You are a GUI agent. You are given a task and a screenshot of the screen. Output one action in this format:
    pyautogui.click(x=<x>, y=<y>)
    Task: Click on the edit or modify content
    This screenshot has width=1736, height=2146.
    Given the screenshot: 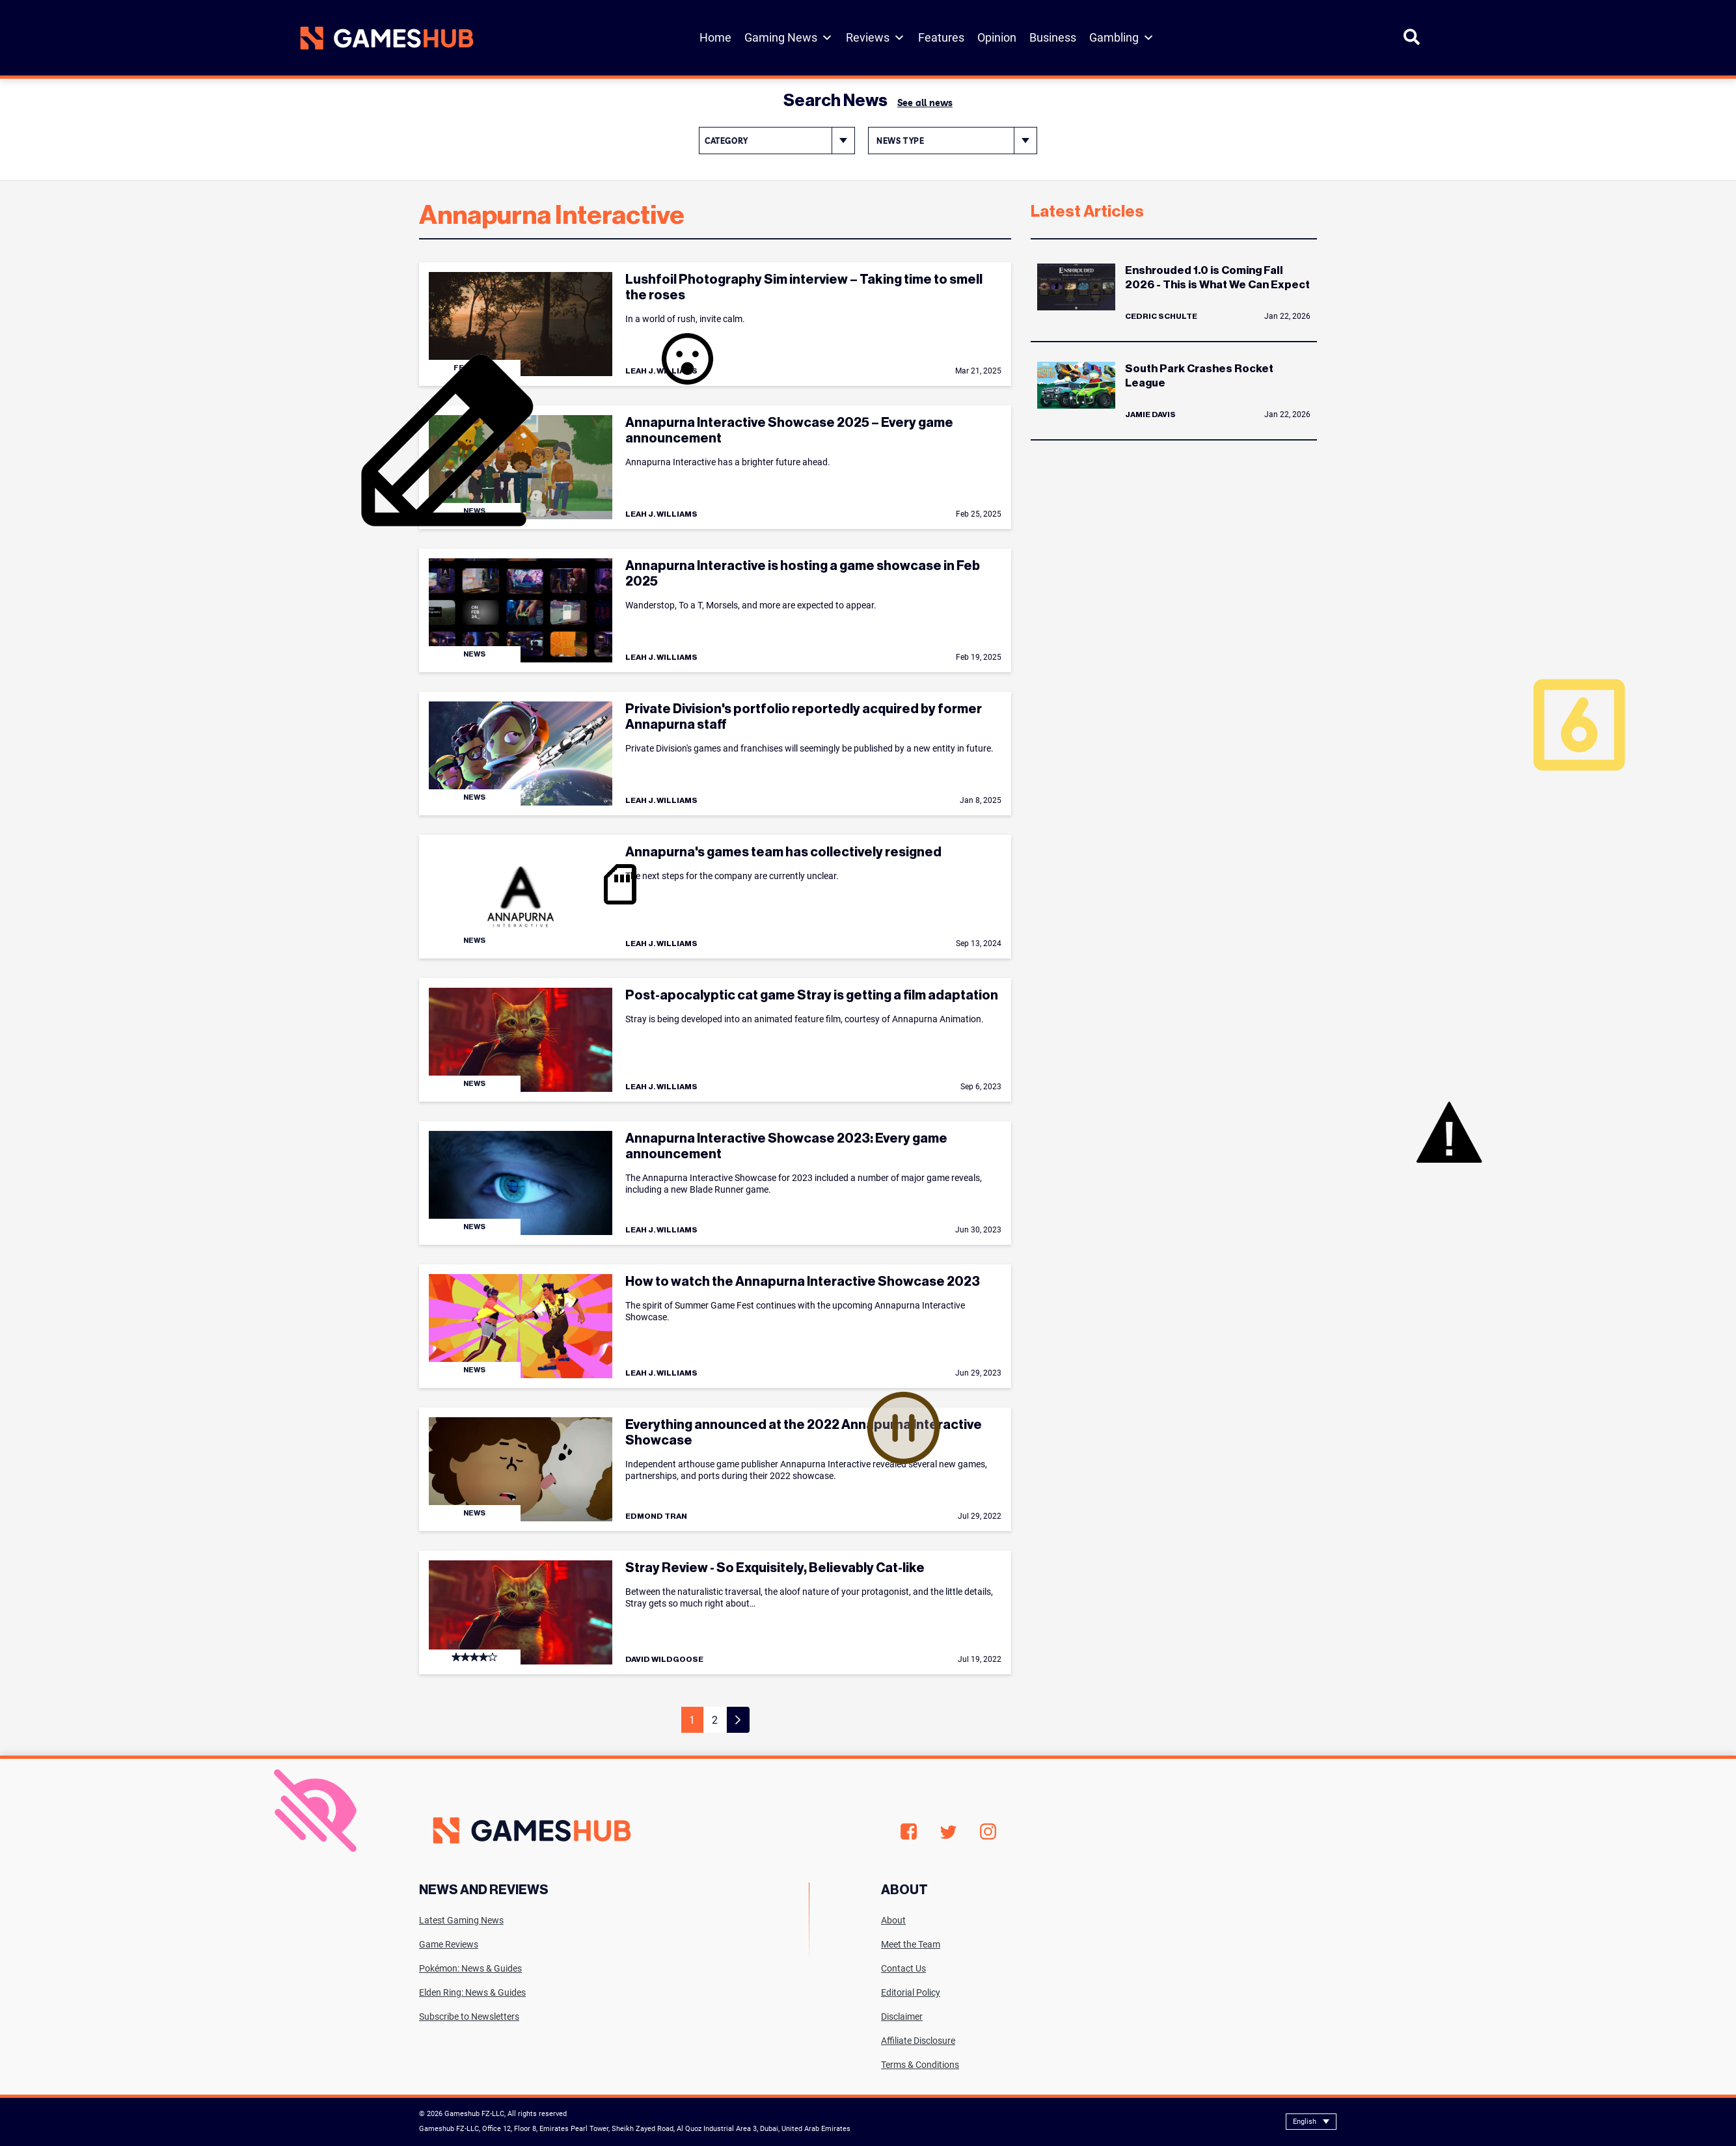 What is the action you would take?
    pyautogui.click(x=444, y=444)
    